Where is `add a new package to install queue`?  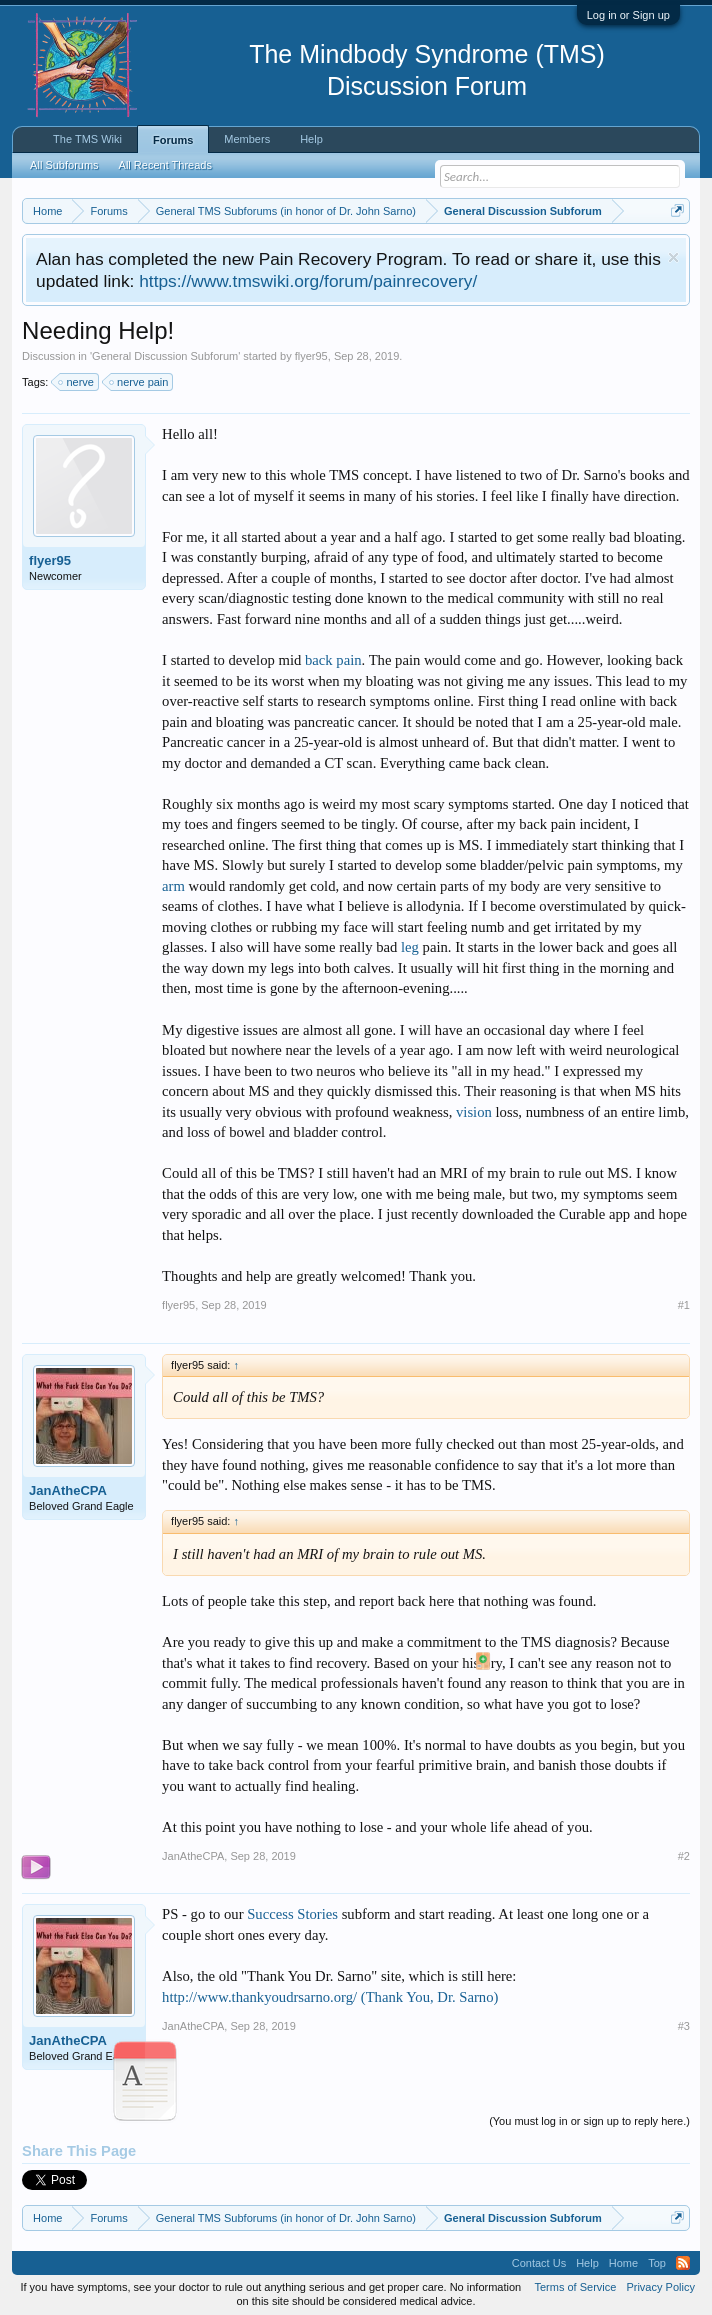
add a new package to install queue is located at coordinates (483, 1661).